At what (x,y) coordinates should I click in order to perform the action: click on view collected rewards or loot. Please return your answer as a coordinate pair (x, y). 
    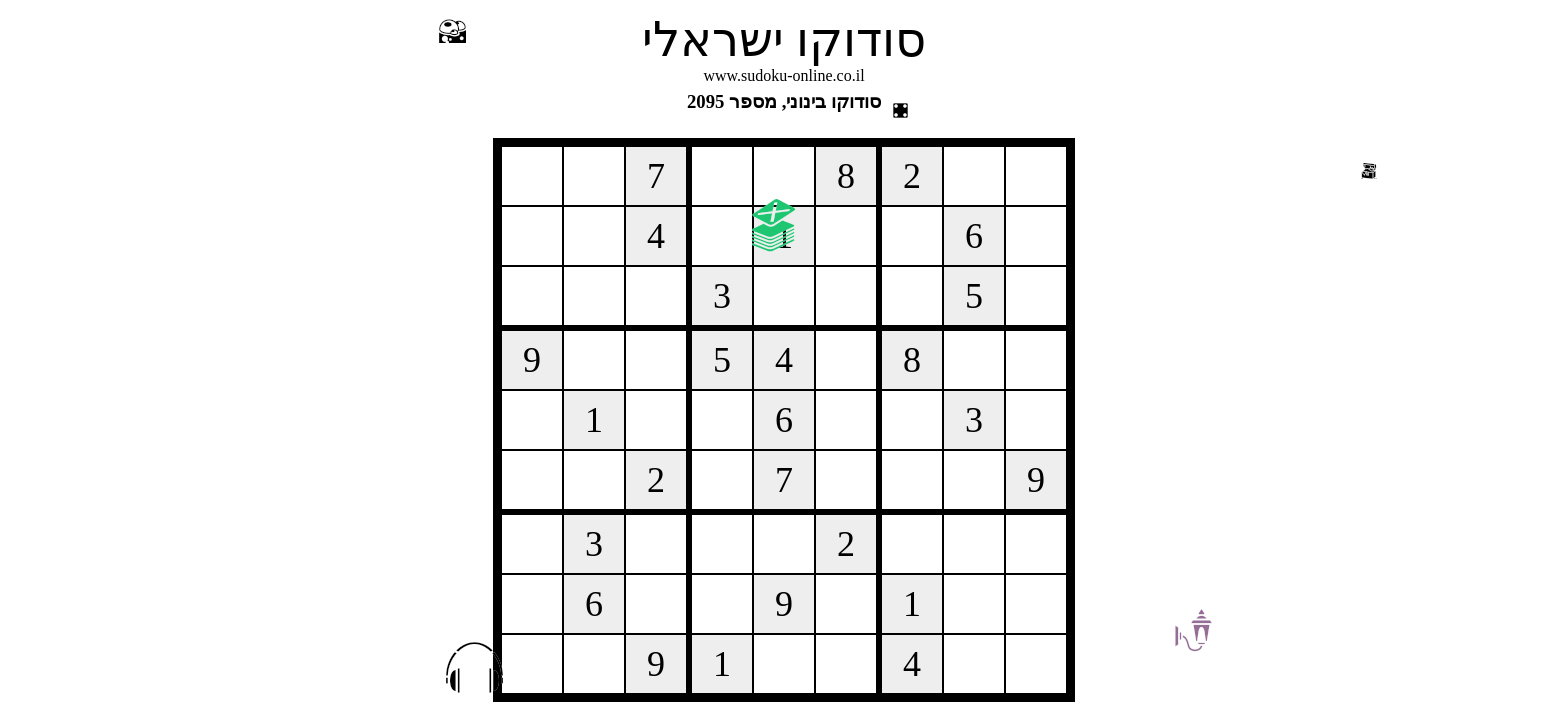
    Looking at the image, I should click on (1369, 171).